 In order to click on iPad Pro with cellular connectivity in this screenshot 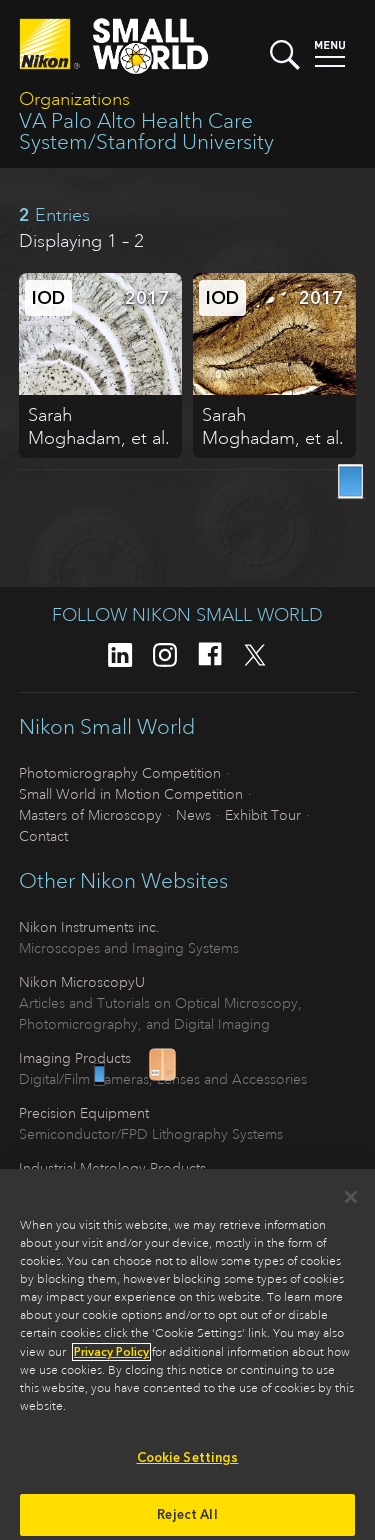, I will do `click(350, 481)`.